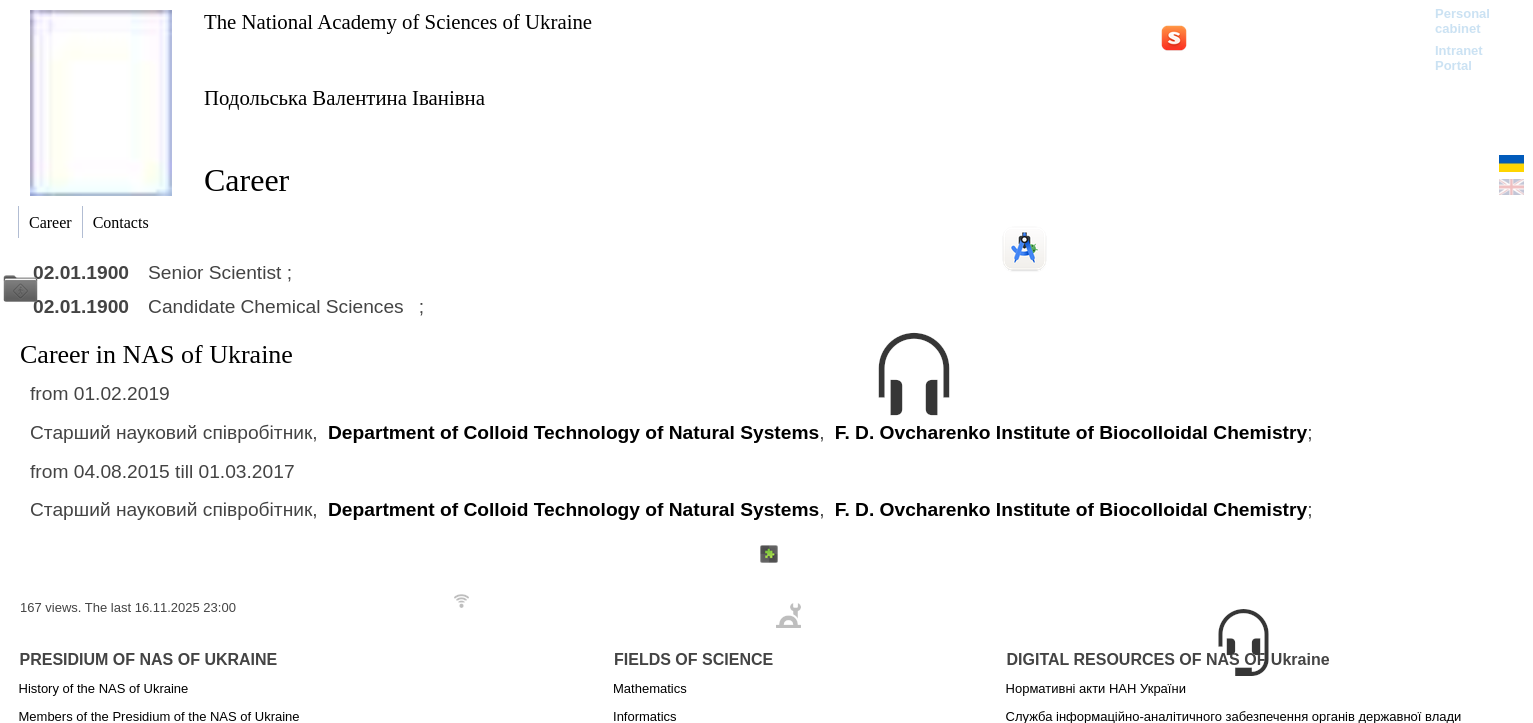 This screenshot has height=723, width=1533. What do you see at coordinates (20, 288) in the screenshot?
I see `access public or shared folder` at bounding box center [20, 288].